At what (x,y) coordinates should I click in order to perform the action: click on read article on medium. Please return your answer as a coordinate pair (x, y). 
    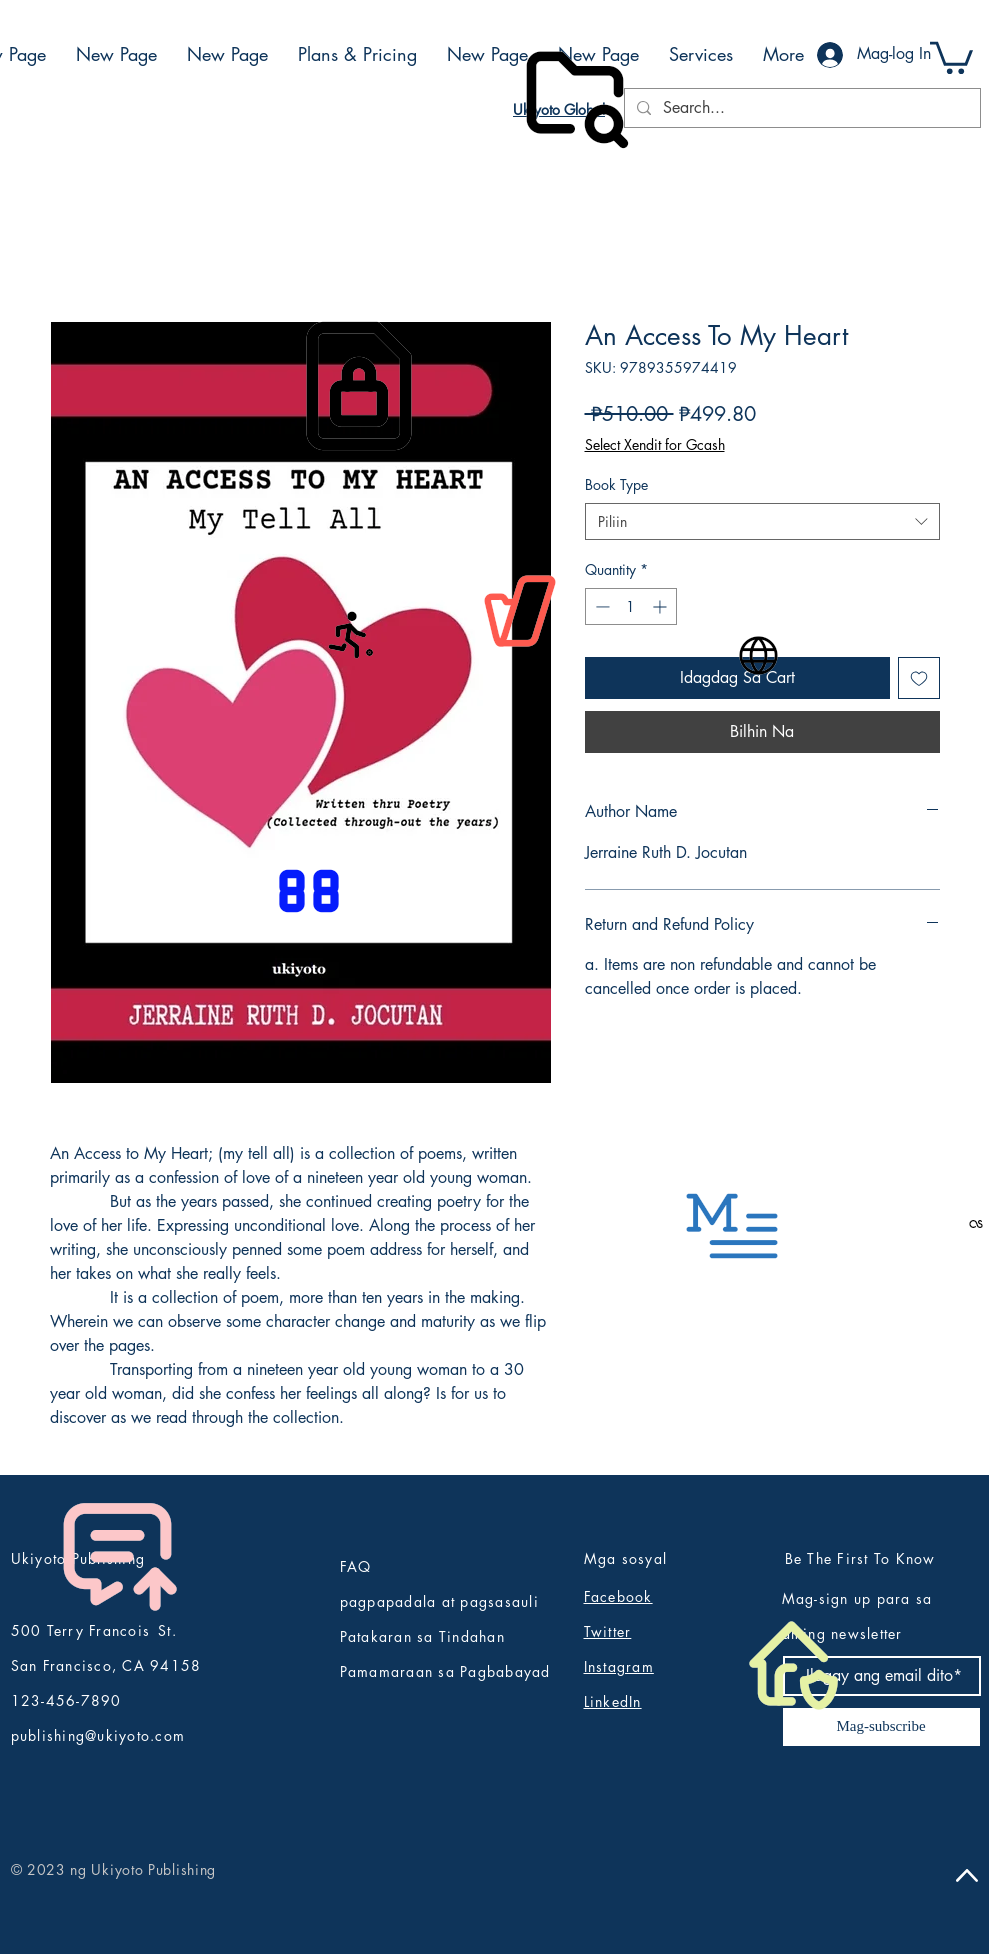
    Looking at the image, I should click on (732, 1226).